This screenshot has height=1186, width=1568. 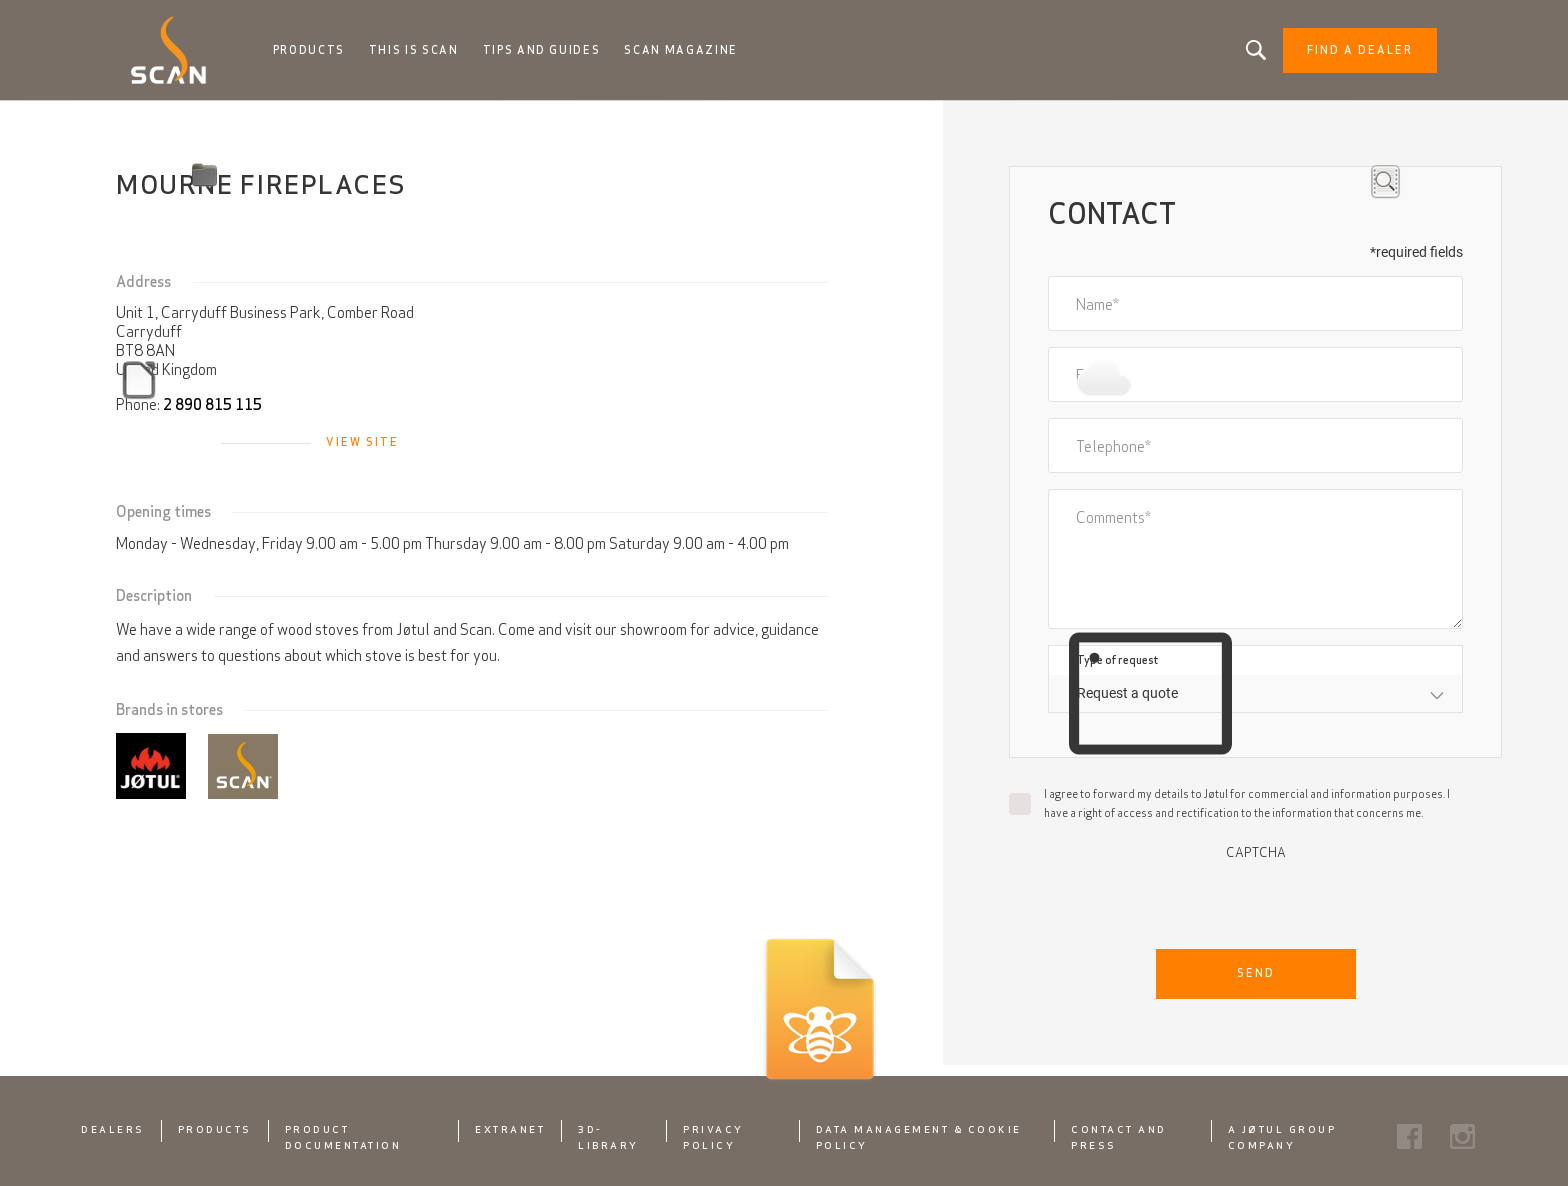 What do you see at coordinates (139, 380) in the screenshot?
I see `open libreoffice start center` at bounding box center [139, 380].